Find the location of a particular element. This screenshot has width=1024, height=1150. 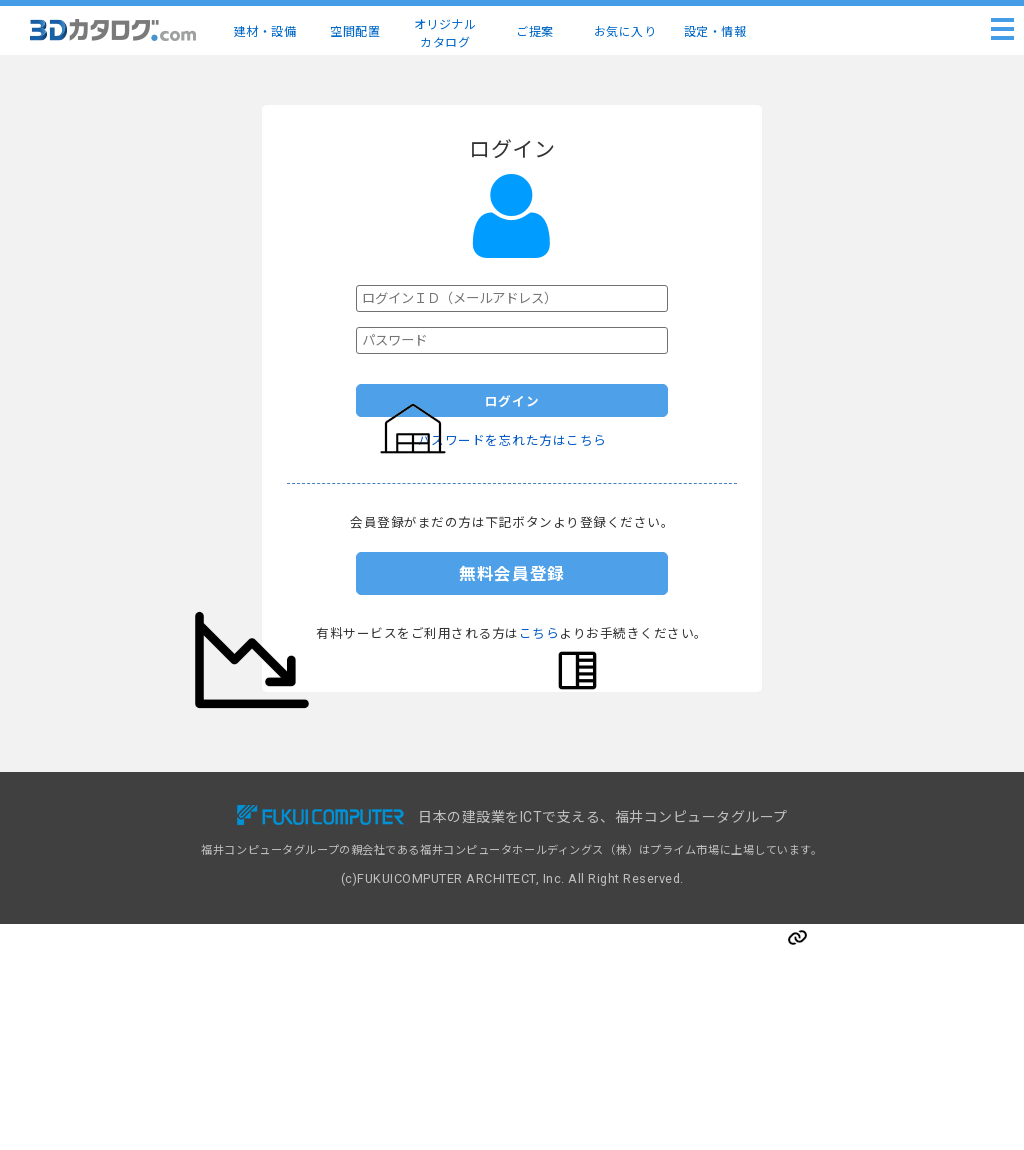

access garage or parking controls is located at coordinates (413, 432).